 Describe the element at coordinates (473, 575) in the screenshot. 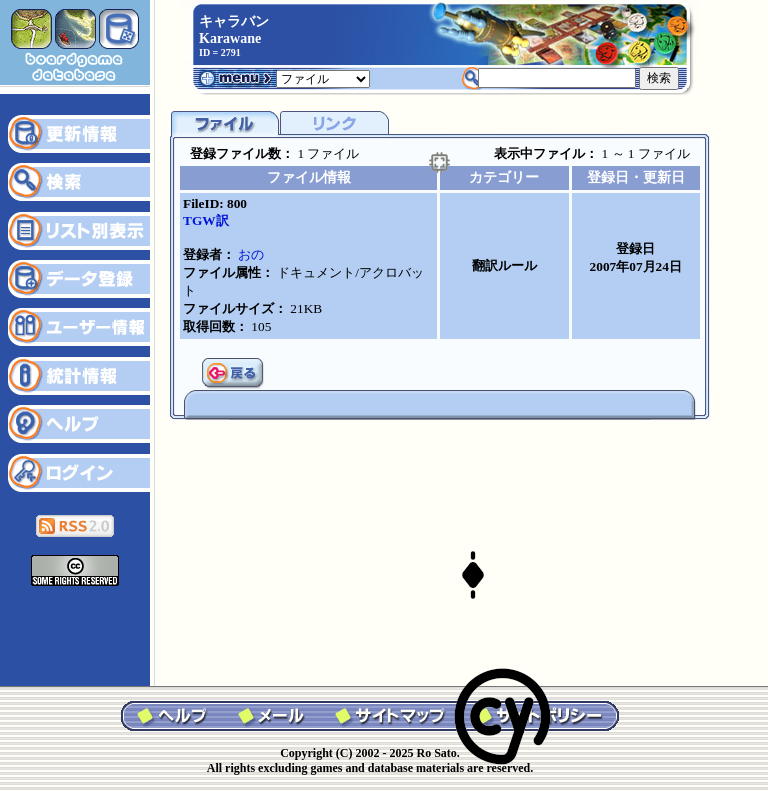

I see `align keyframe to vertical center` at that location.